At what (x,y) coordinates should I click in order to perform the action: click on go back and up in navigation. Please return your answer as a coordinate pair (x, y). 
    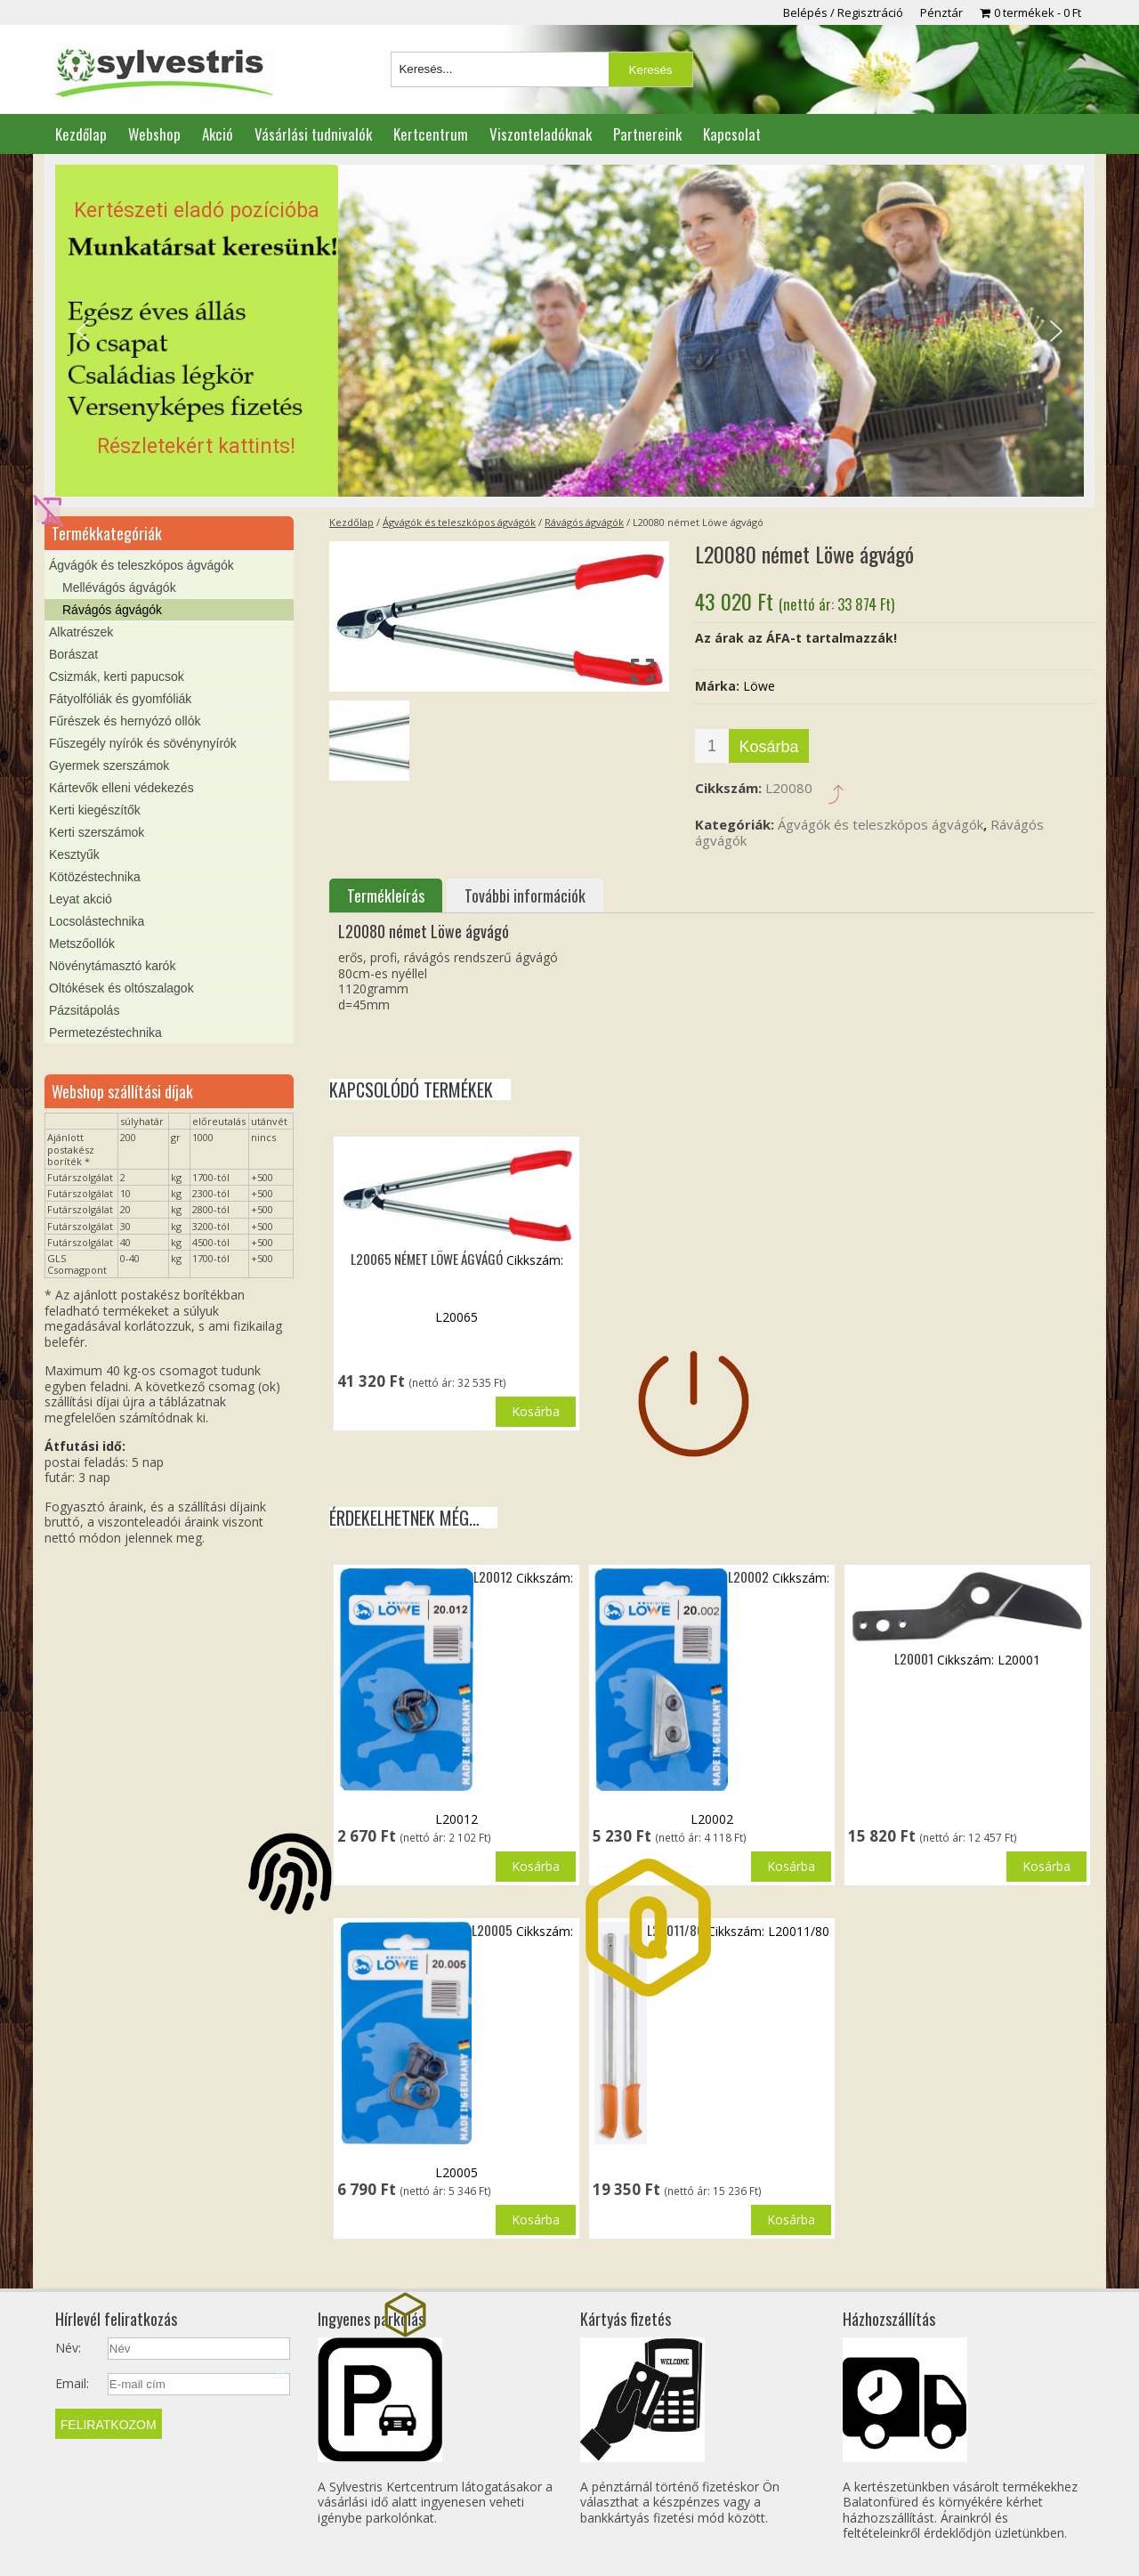
    Looking at the image, I should click on (836, 794).